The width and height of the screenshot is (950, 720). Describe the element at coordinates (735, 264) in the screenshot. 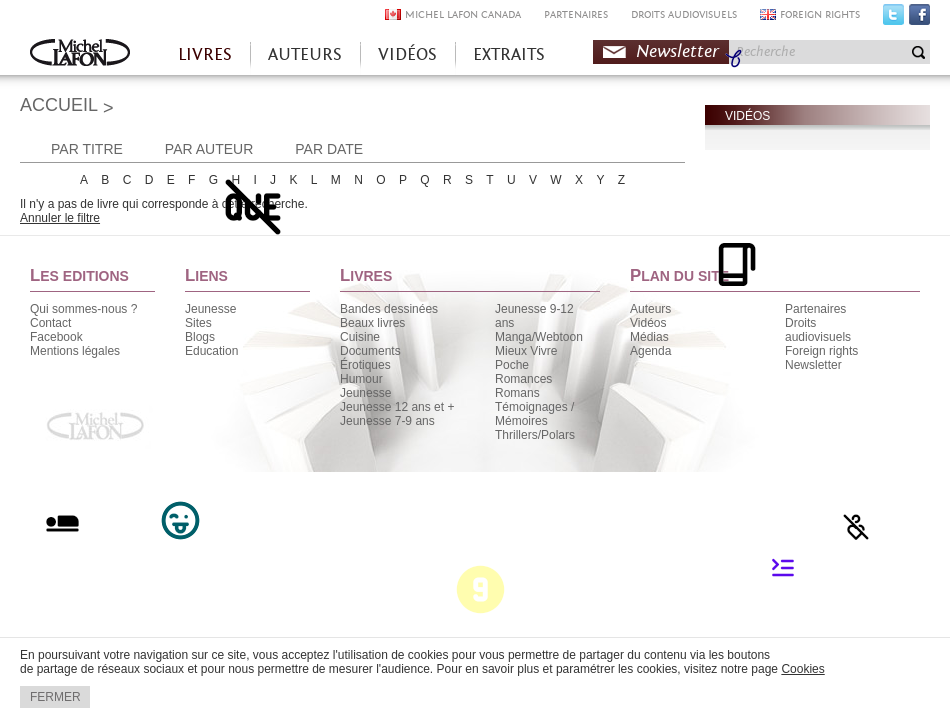

I see `view towel or linen amenities` at that location.